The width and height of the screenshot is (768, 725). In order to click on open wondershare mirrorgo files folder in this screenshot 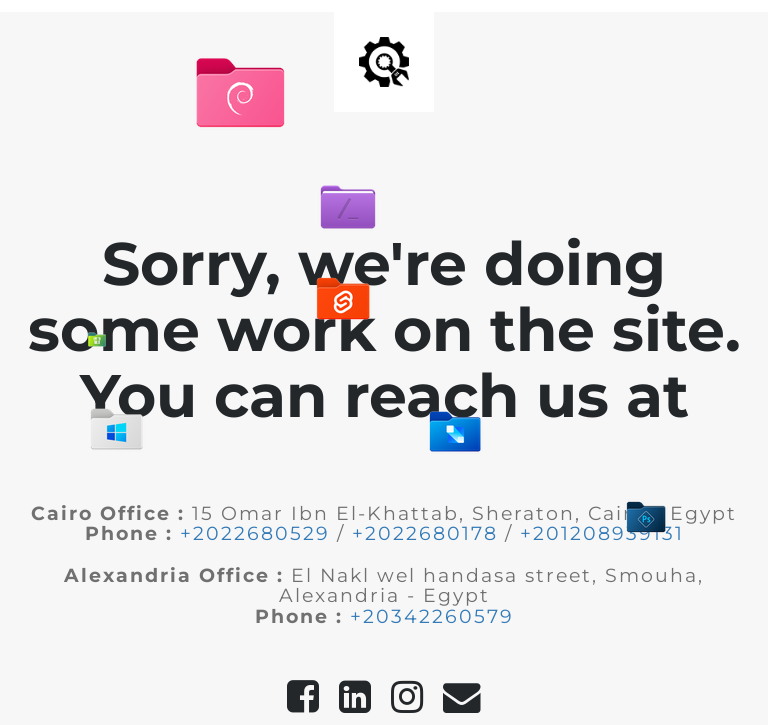, I will do `click(455, 433)`.